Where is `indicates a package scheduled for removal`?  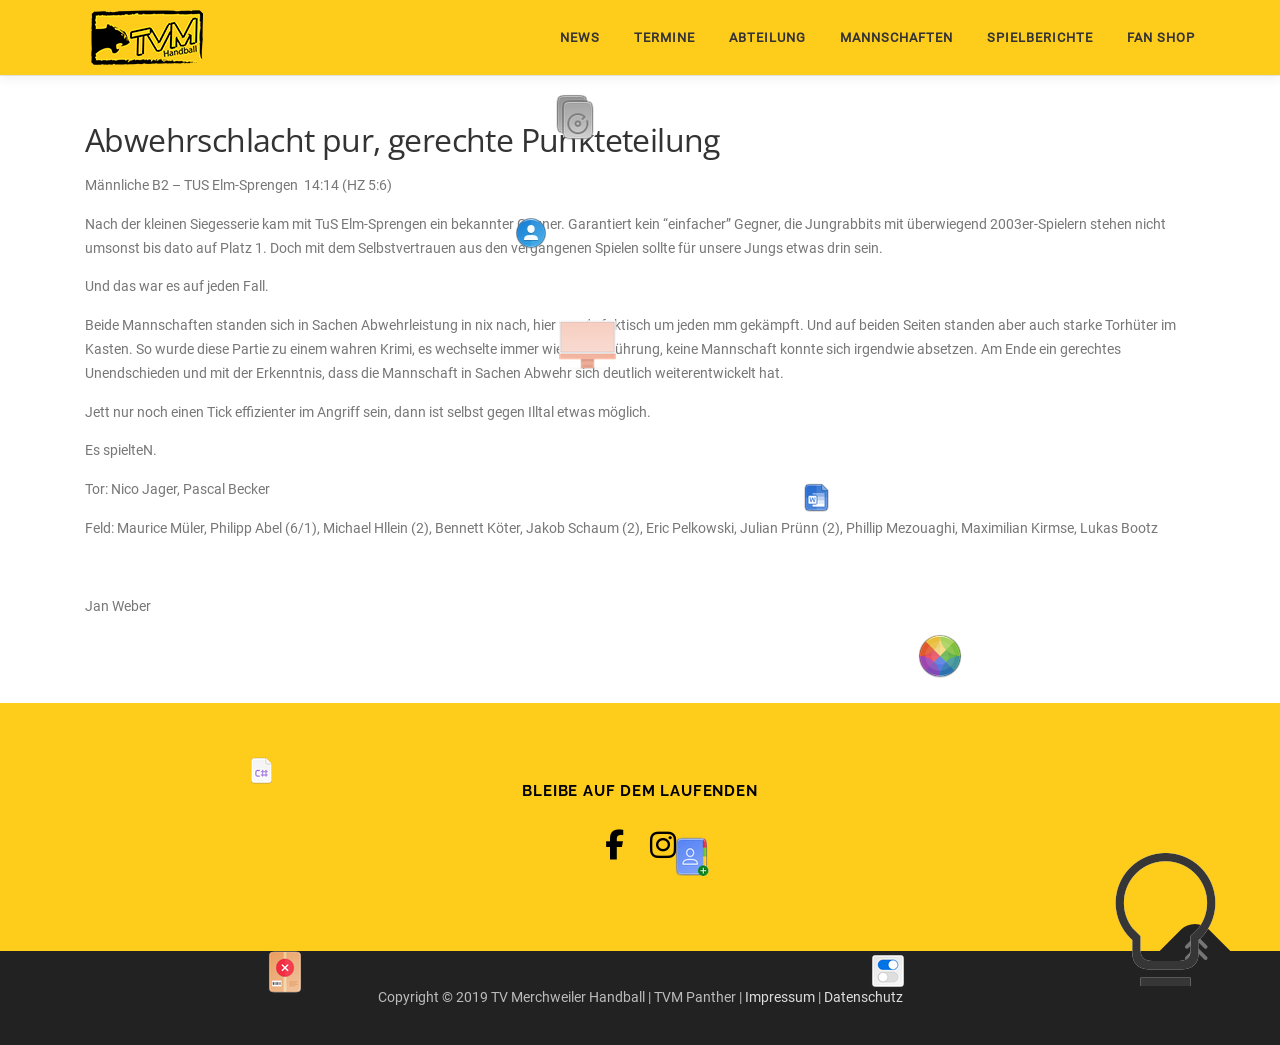 indicates a package scheduled for removal is located at coordinates (285, 972).